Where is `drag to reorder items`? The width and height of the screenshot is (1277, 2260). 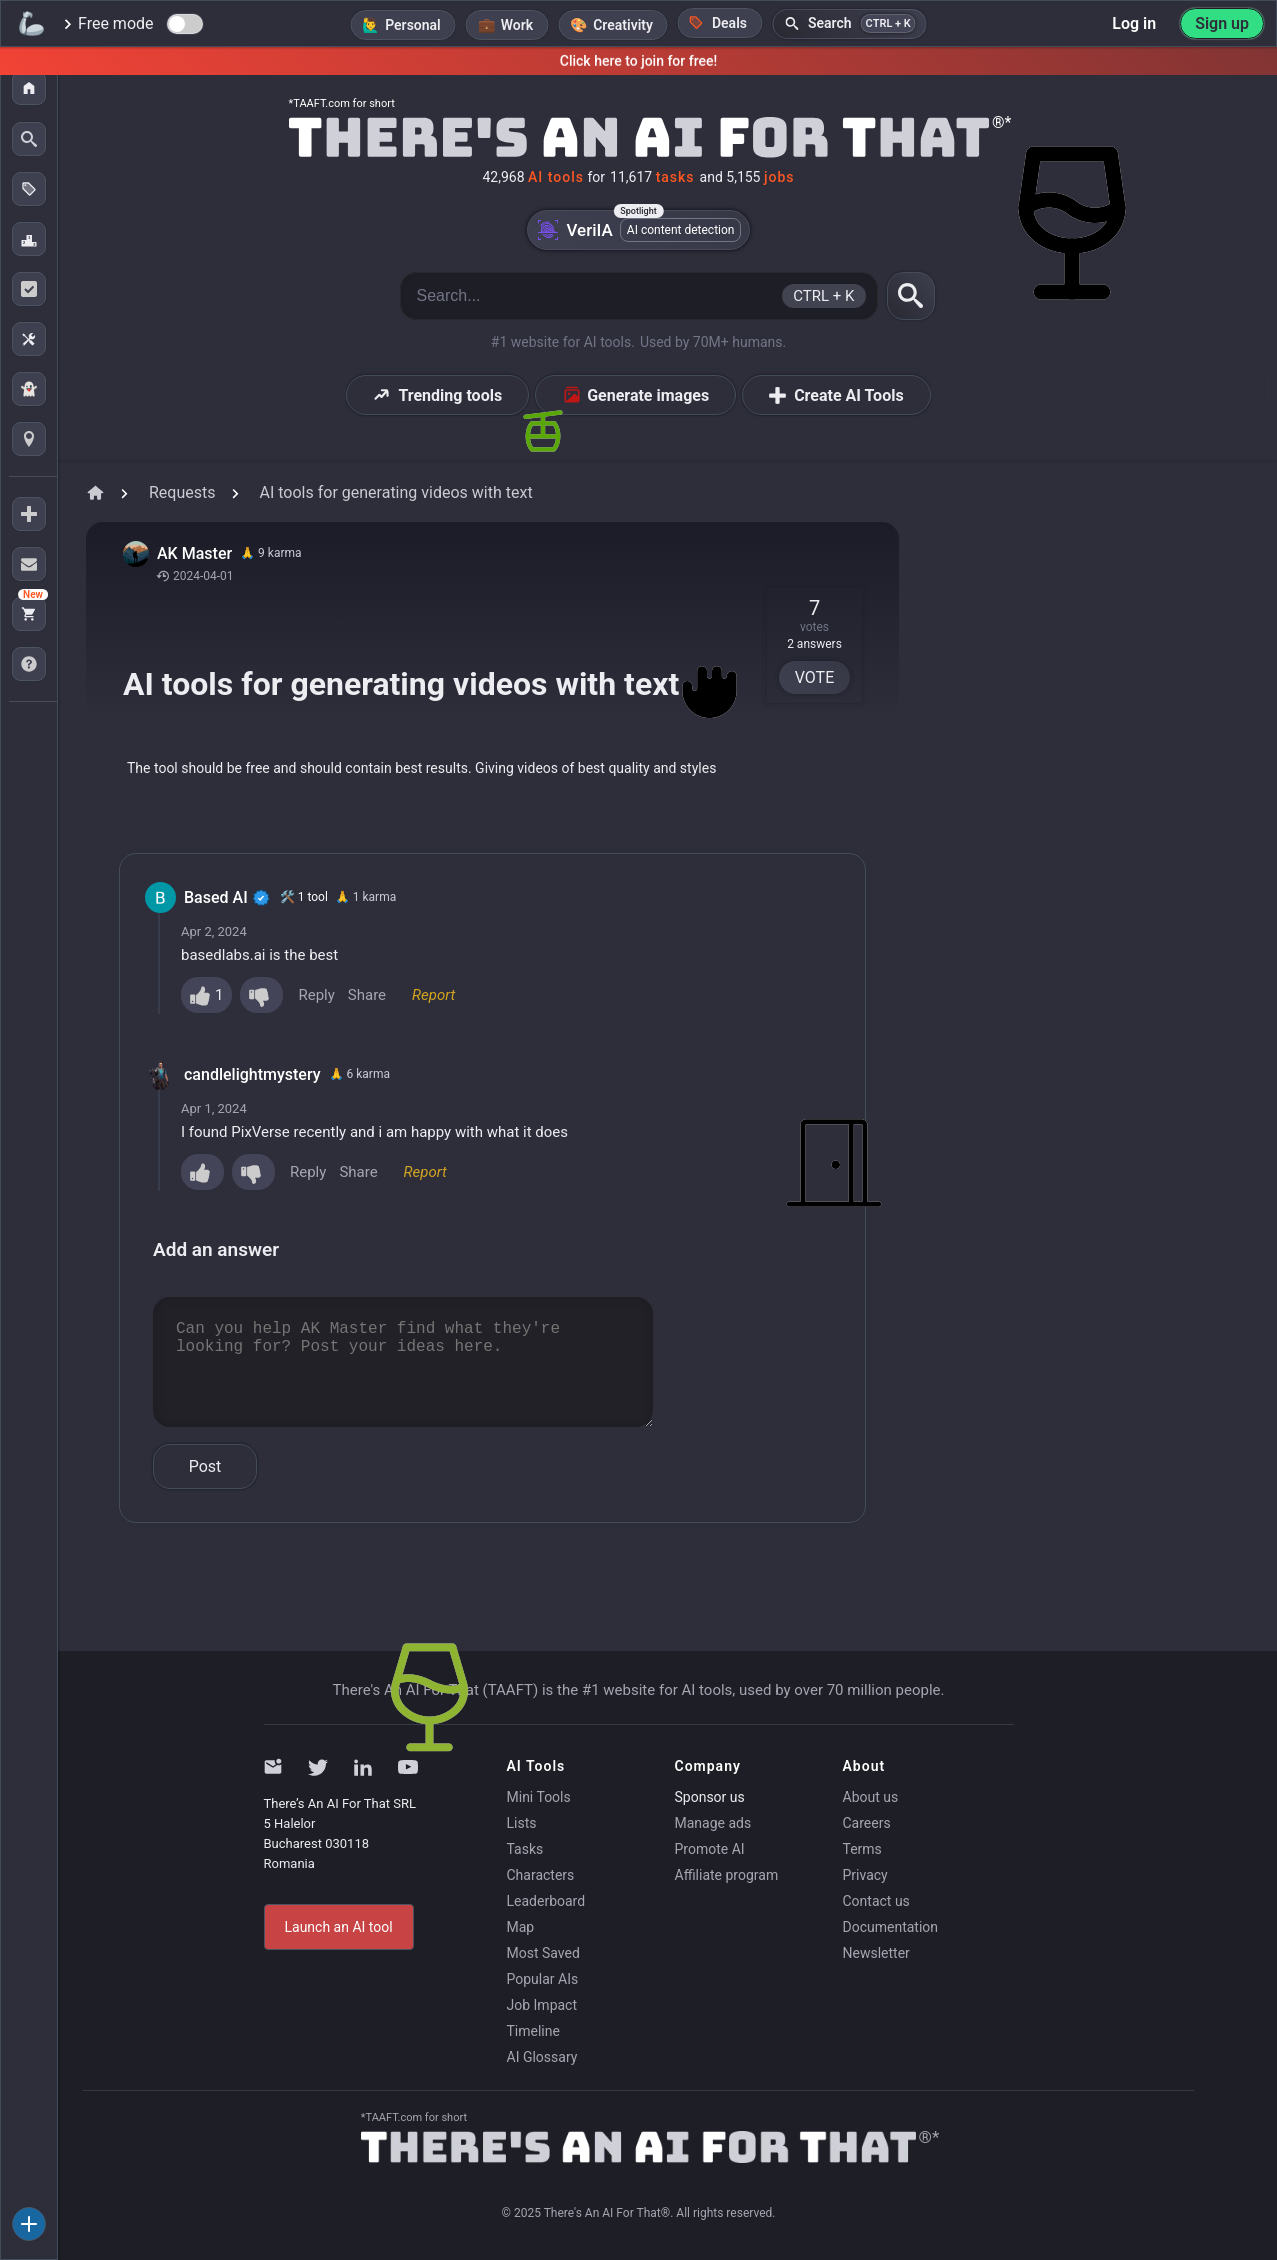 drag to reorder items is located at coordinates (709, 683).